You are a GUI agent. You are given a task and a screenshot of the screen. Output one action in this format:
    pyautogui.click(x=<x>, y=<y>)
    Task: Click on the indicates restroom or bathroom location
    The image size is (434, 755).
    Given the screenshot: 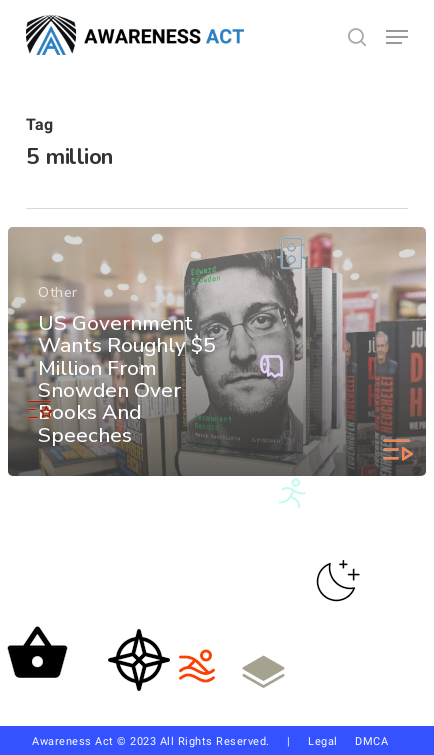 What is the action you would take?
    pyautogui.click(x=271, y=366)
    